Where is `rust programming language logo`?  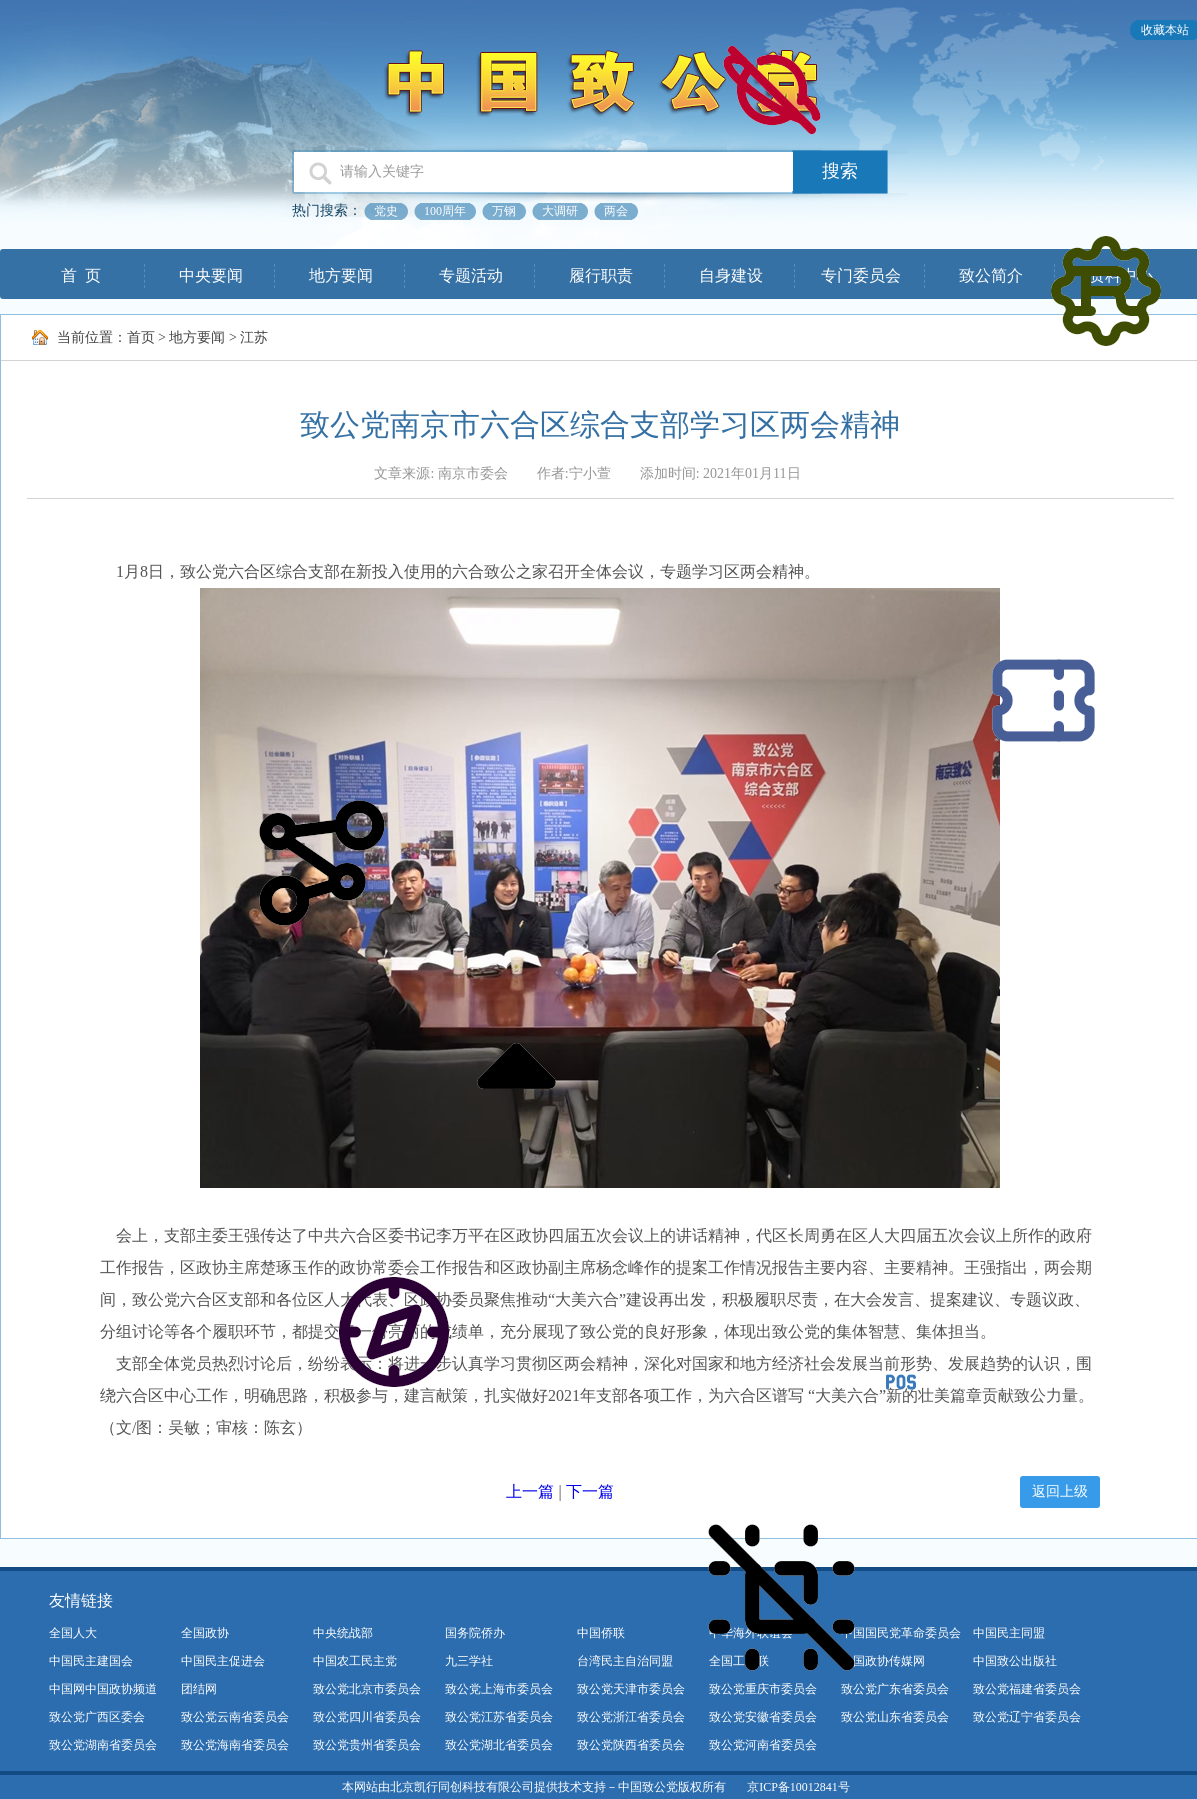
rust programming language logo is located at coordinates (1106, 291).